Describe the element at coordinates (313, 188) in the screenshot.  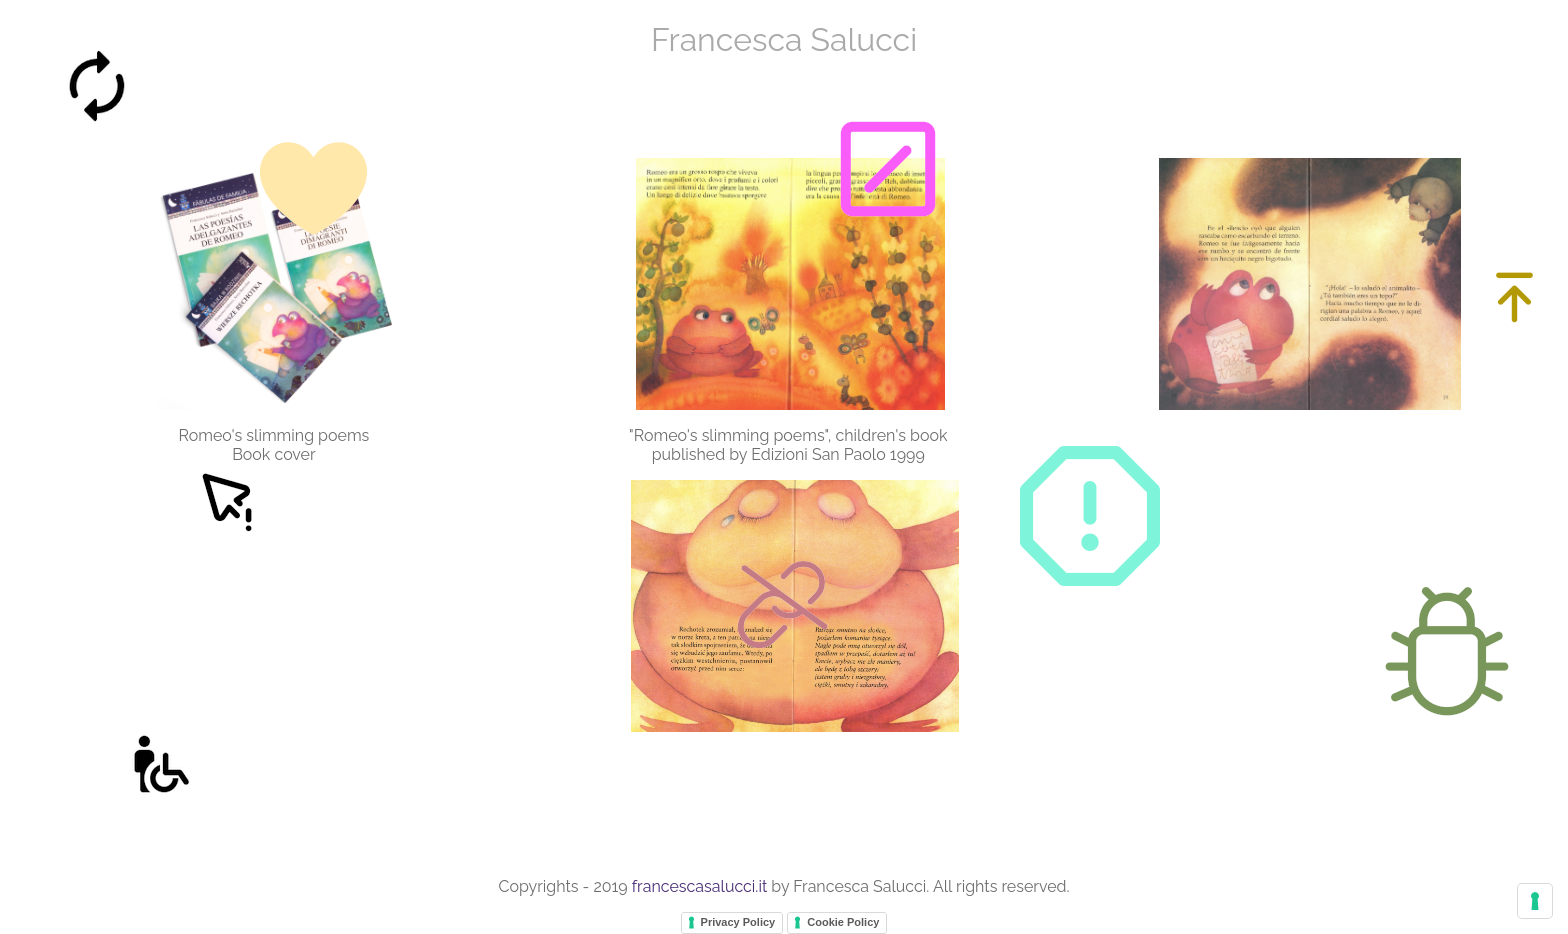
I see `indicates an item has been liked or favorited` at that location.